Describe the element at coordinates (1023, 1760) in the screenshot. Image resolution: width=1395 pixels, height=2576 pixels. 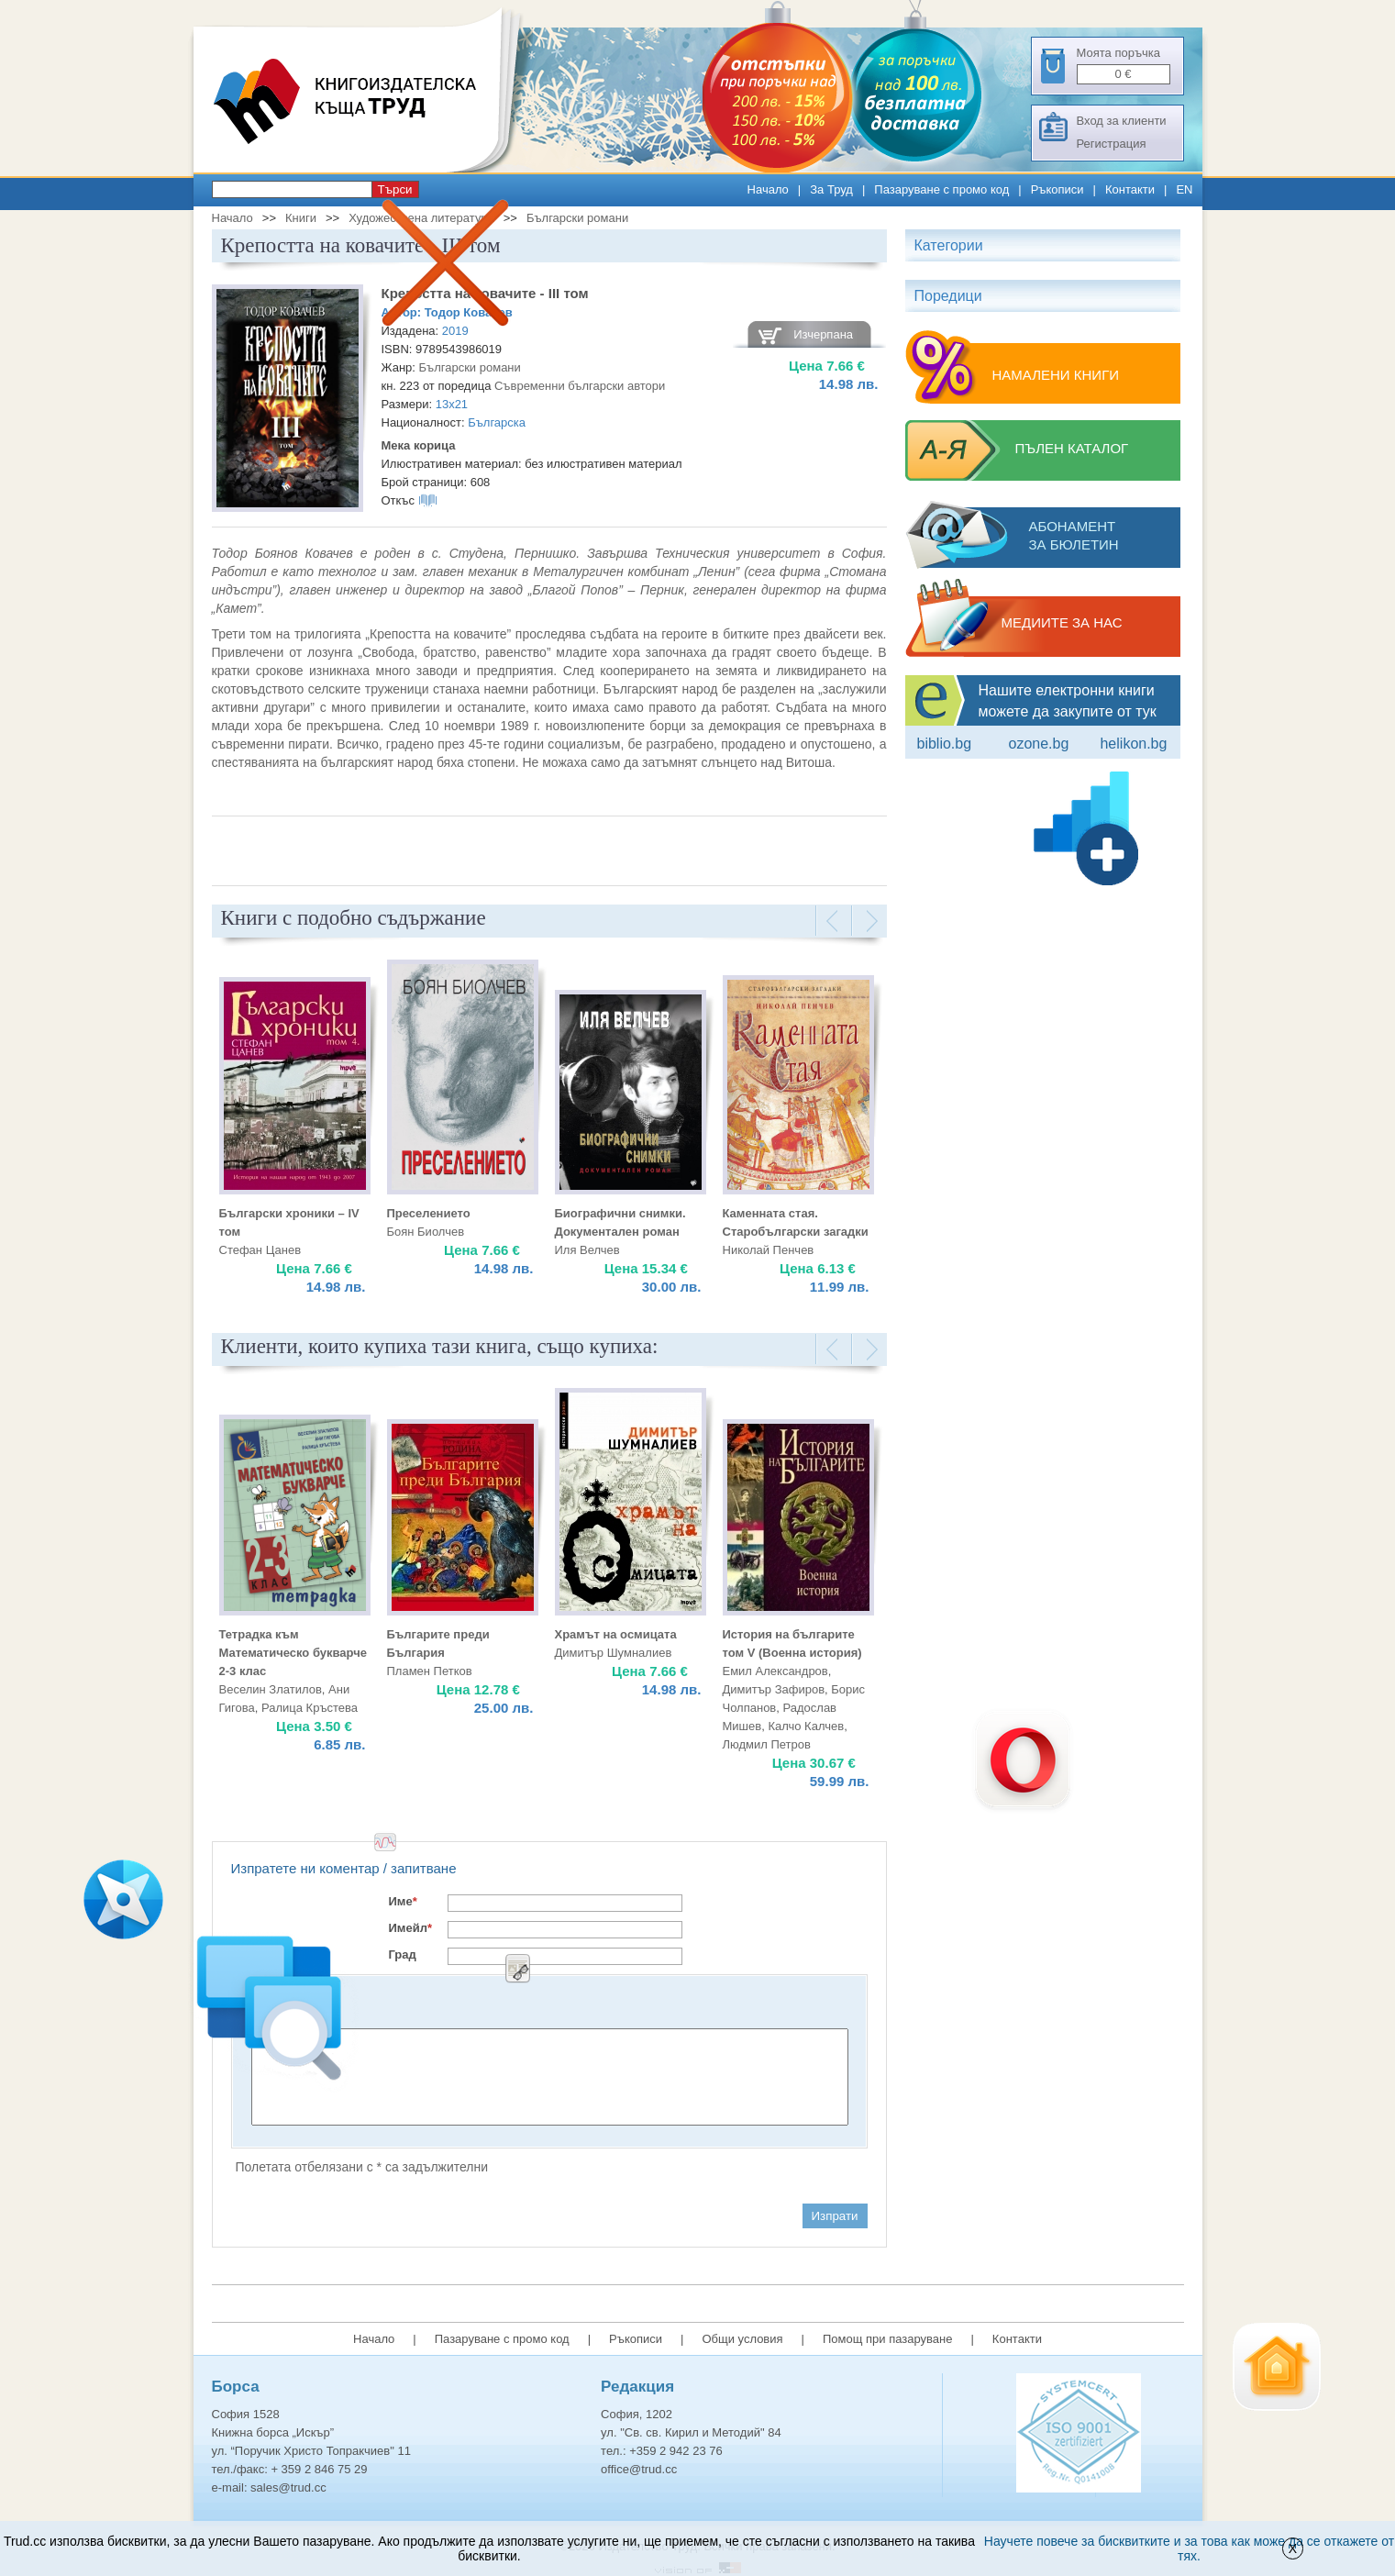
I see `open the opera web browser` at that location.